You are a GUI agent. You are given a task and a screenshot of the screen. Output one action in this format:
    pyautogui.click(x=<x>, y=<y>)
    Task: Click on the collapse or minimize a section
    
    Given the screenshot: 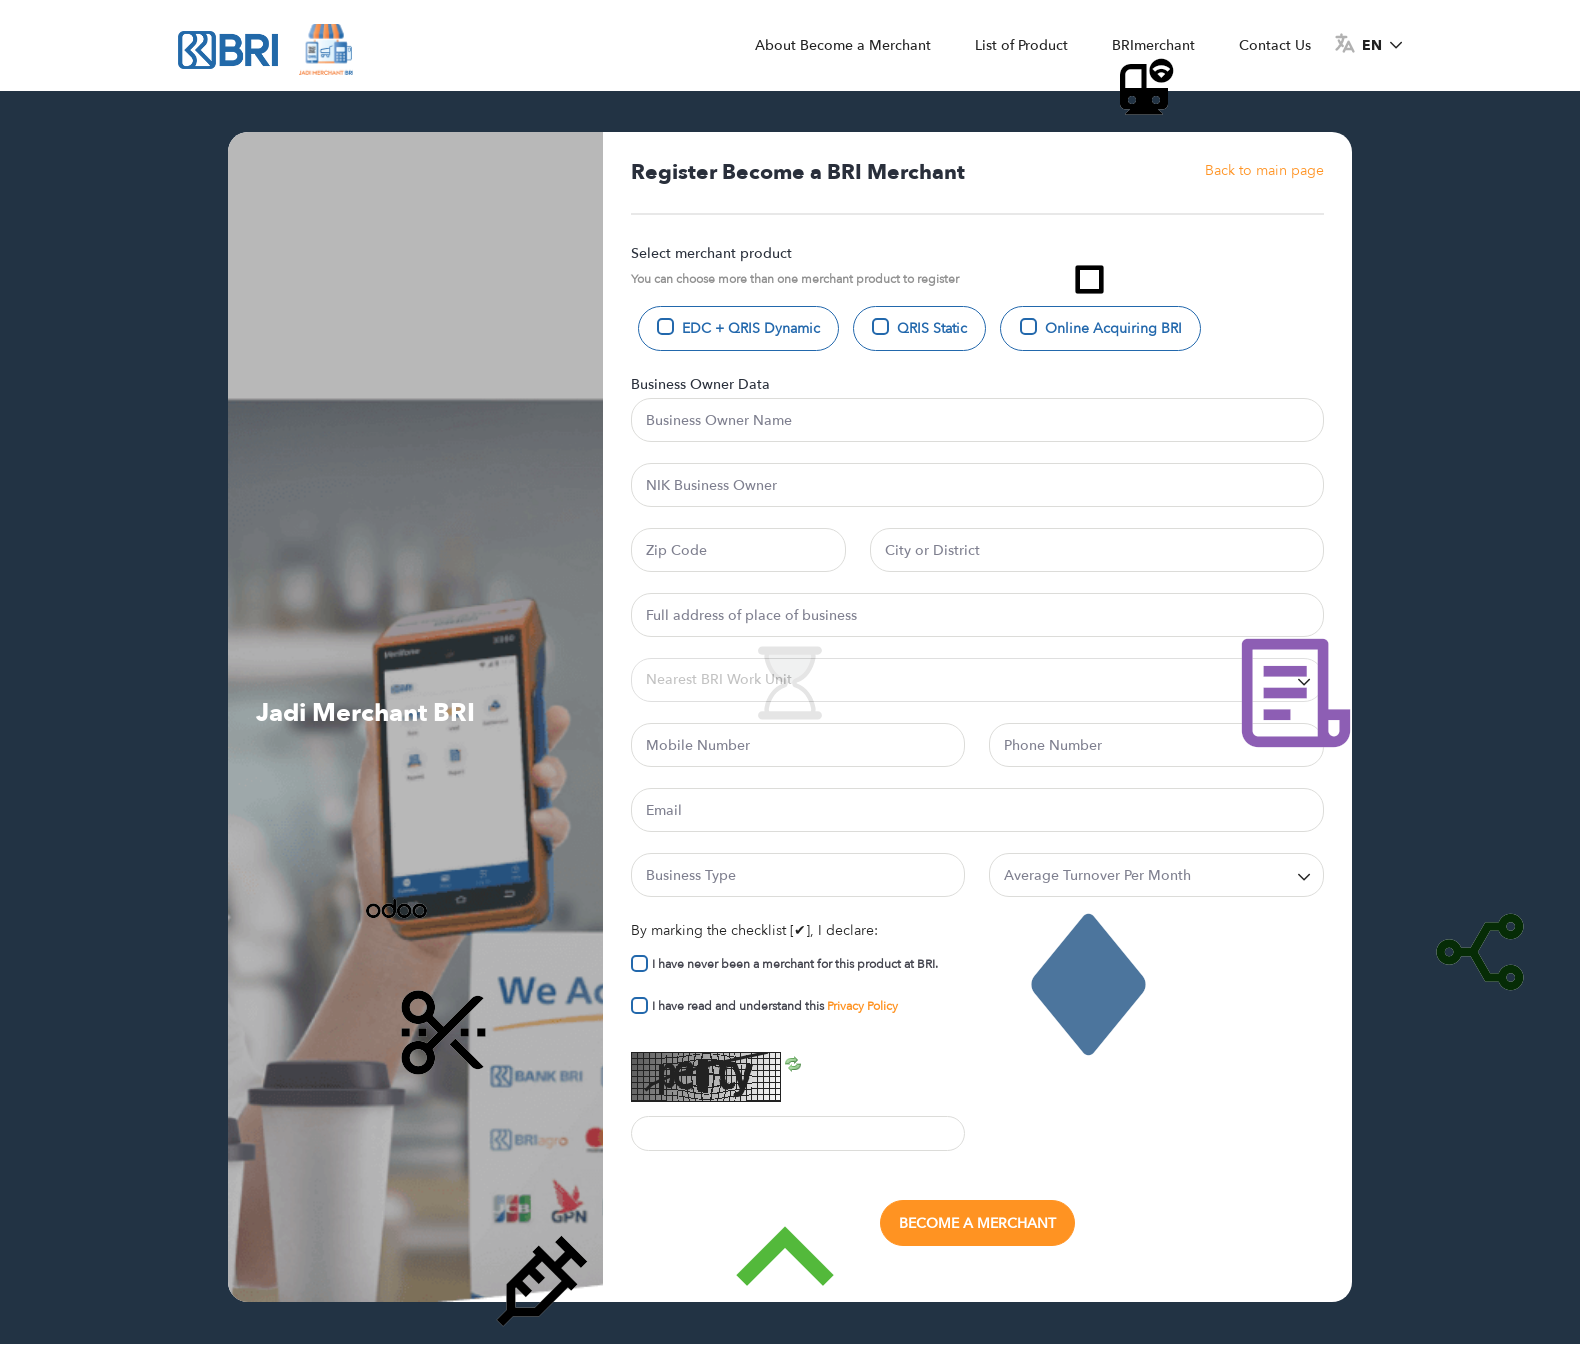 What is the action you would take?
    pyautogui.click(x=785, y=1257)
    